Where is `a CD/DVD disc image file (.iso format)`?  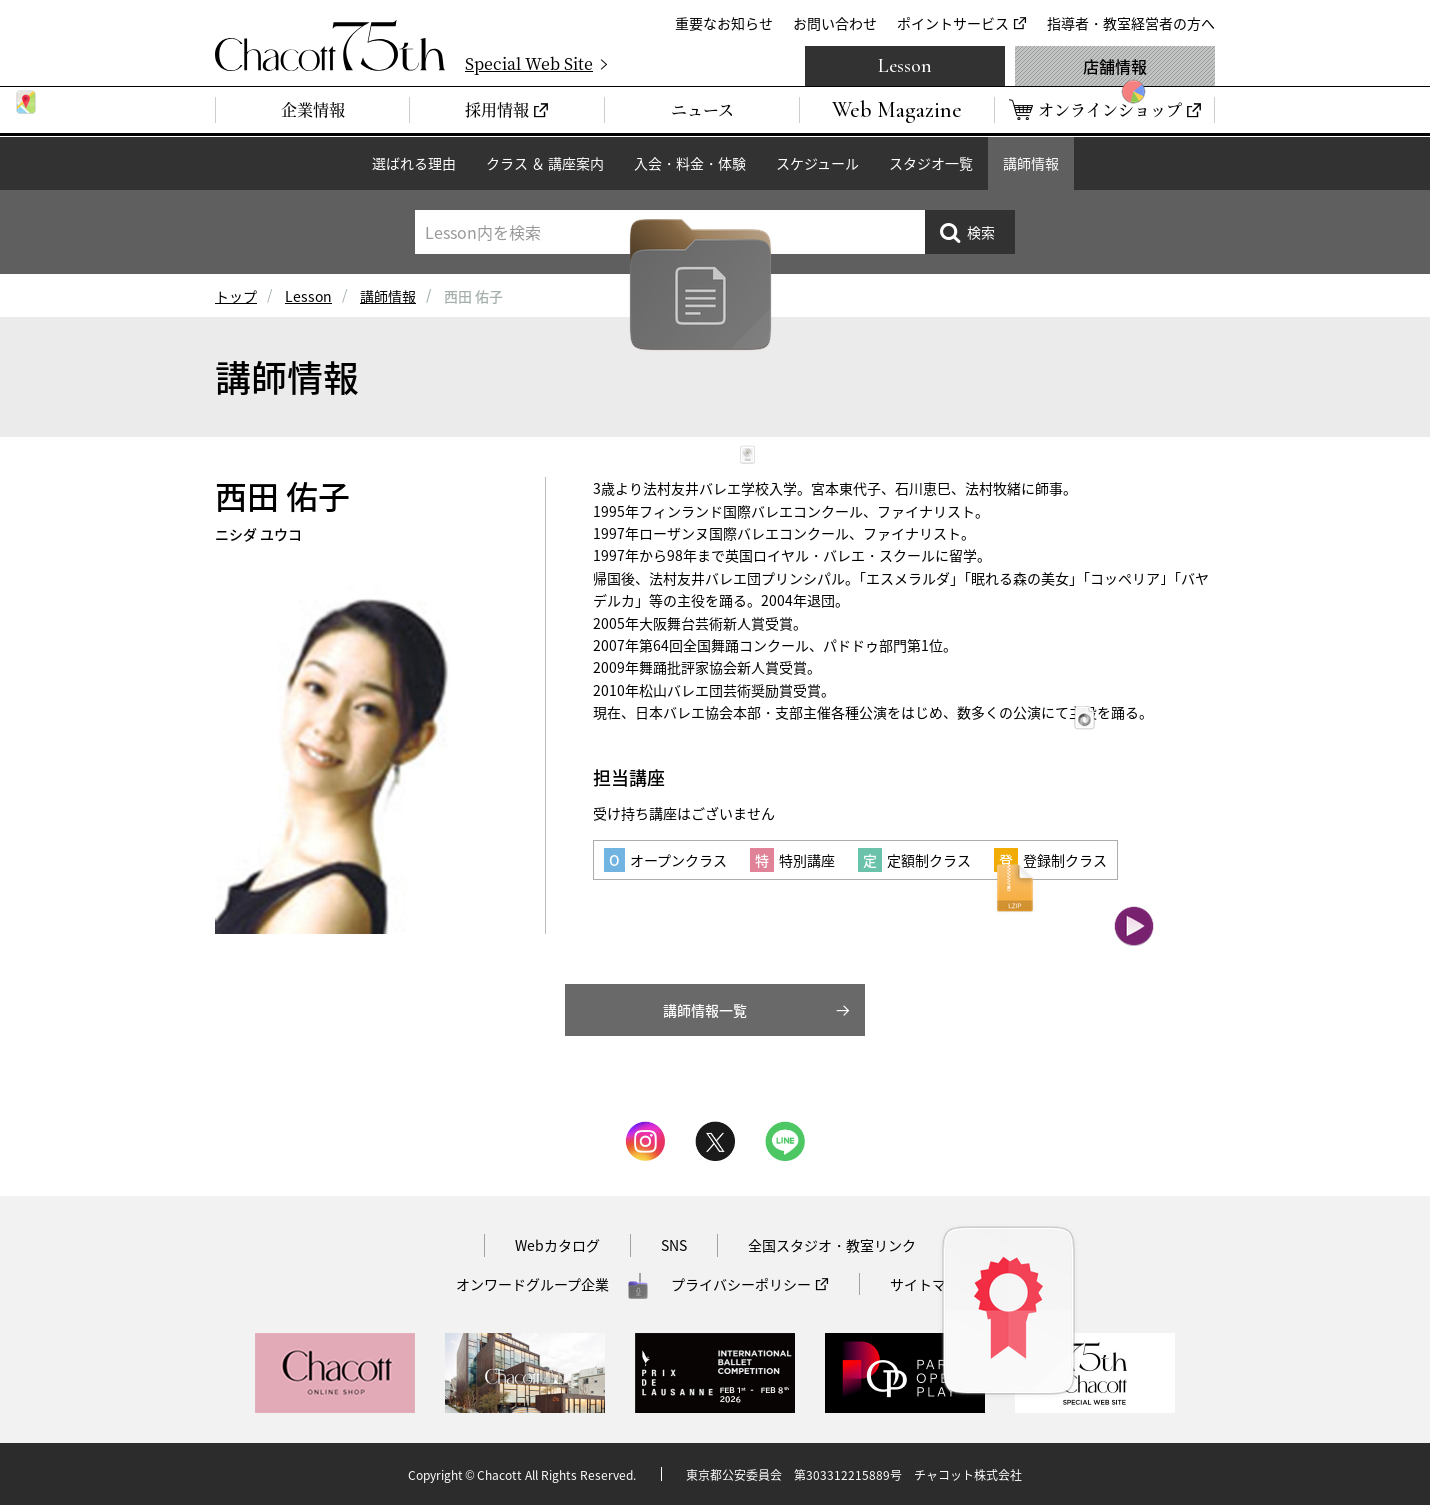
a CD/DVD disc image file (.iso format) is located at coordinates (747, 454).